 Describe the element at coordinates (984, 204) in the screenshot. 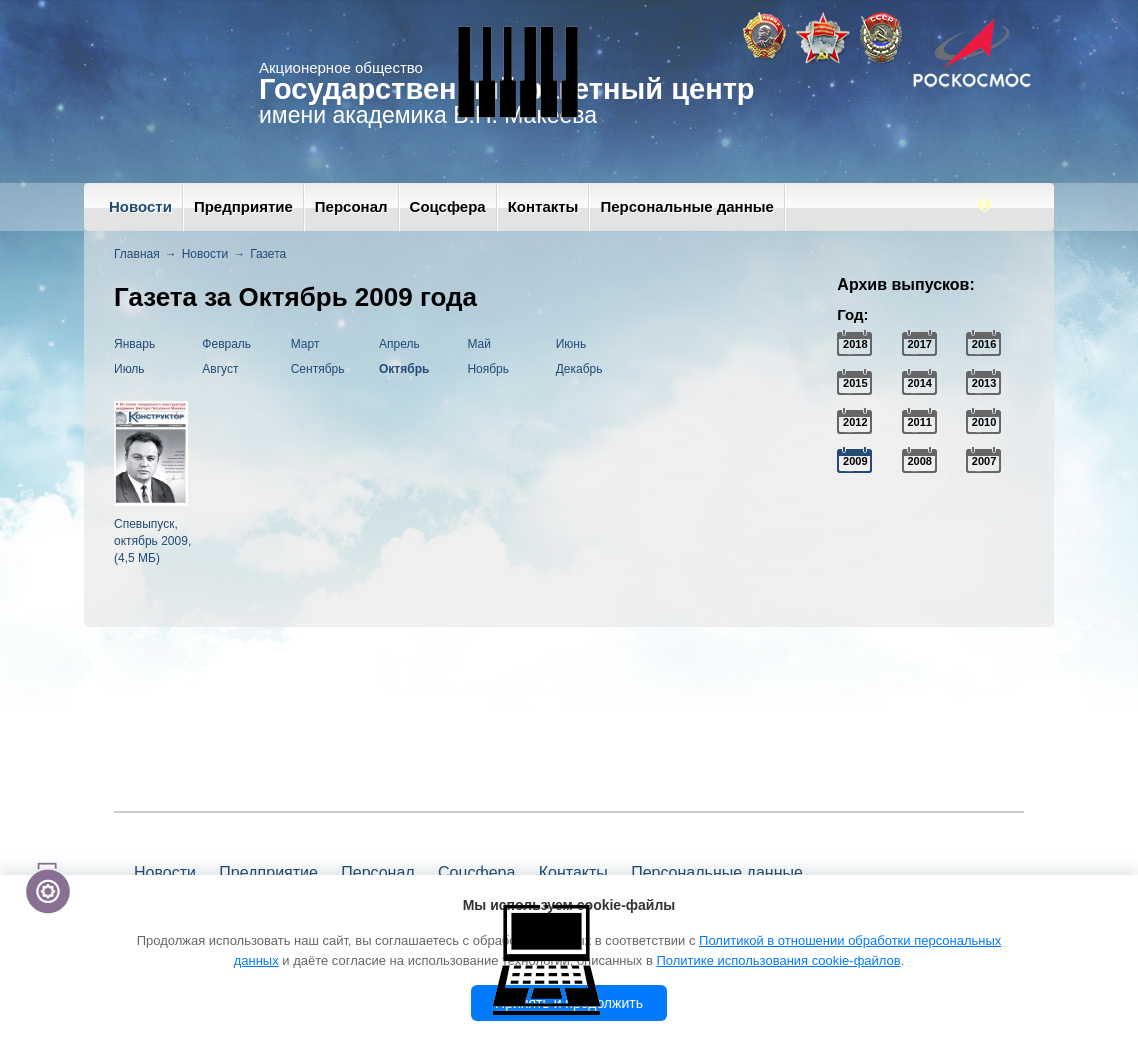

I see `indicates protected or private favorites` at that location.